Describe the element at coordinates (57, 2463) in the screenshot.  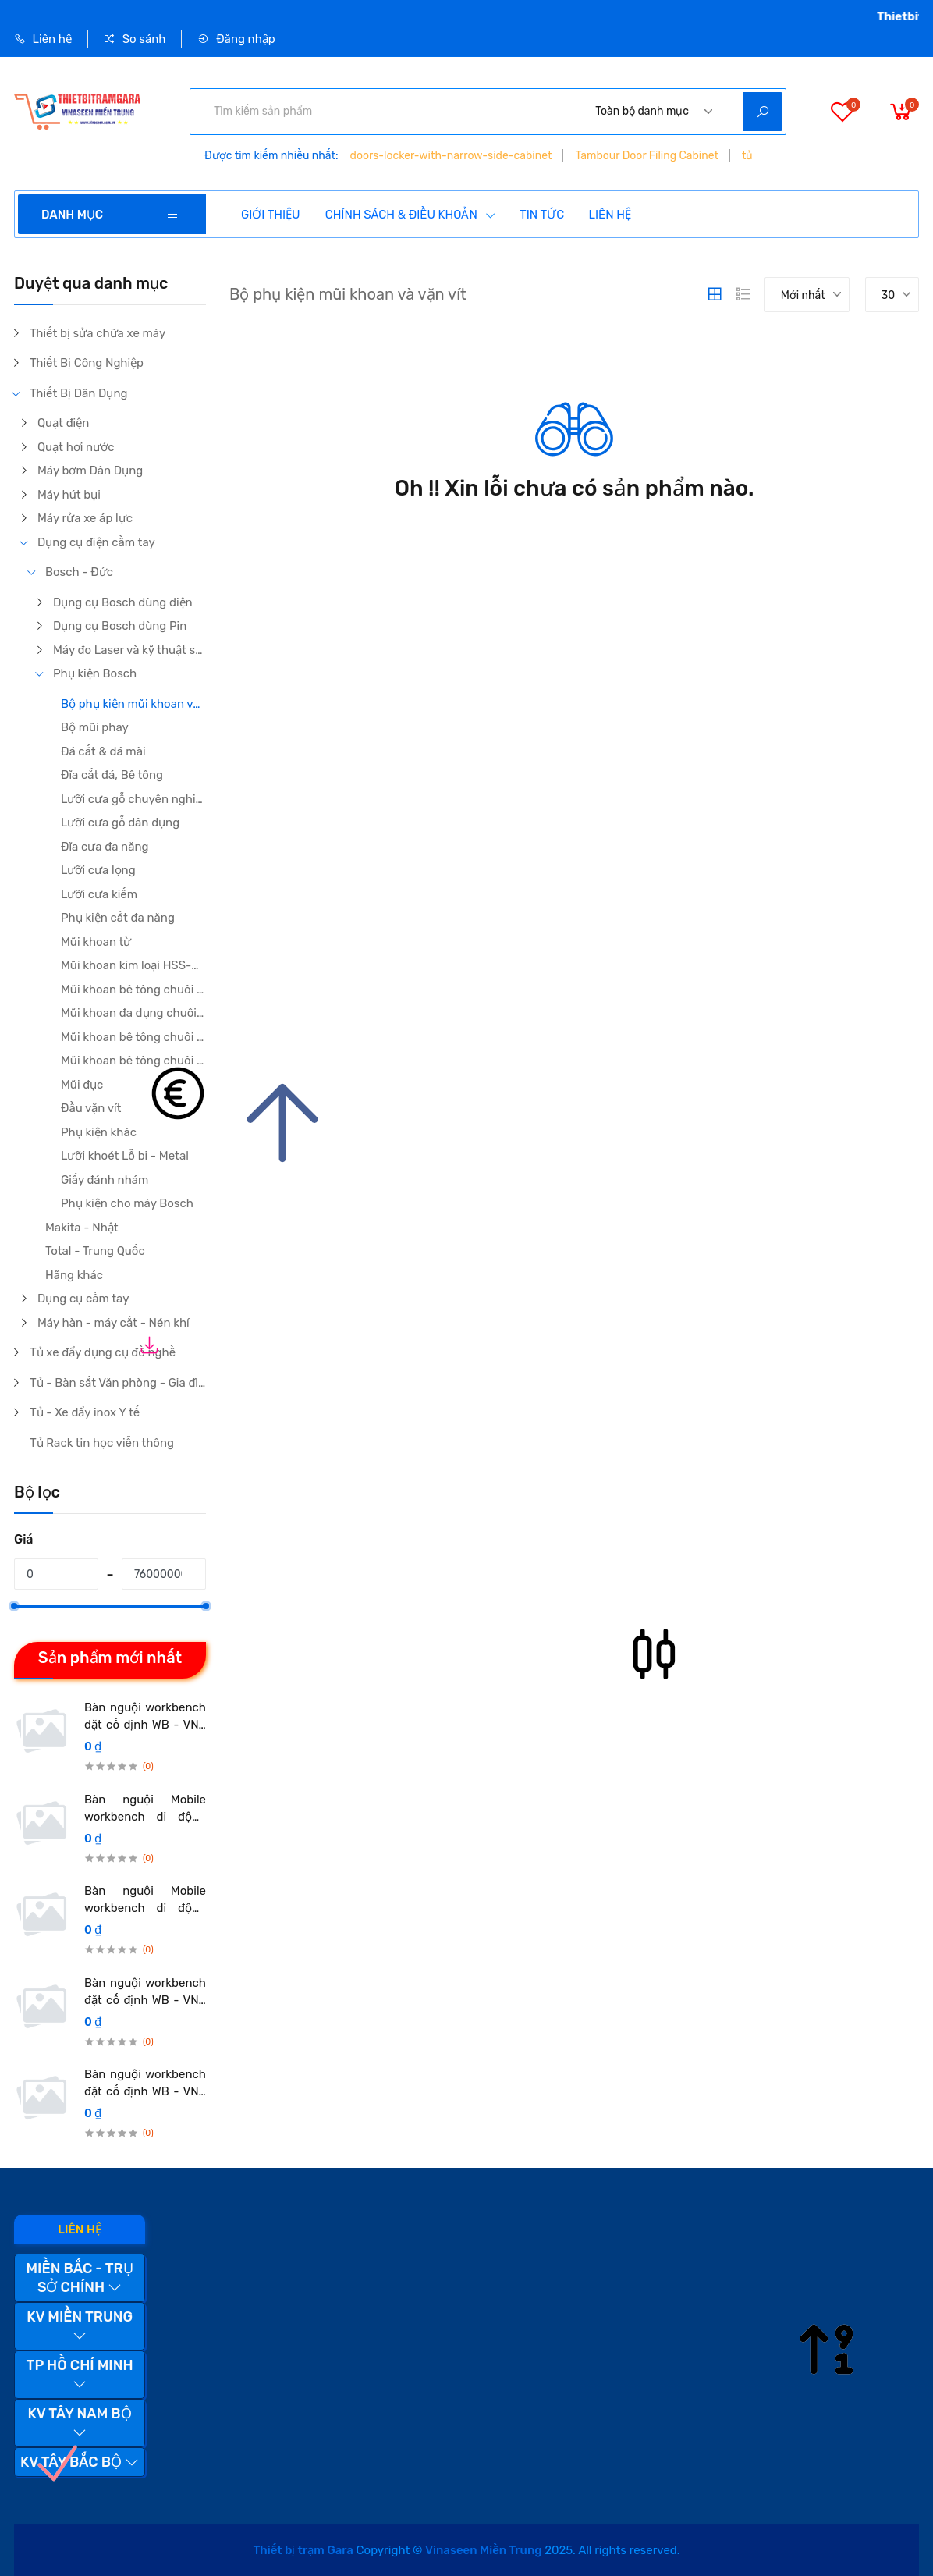
I see `confirm or submit an action` at that location.